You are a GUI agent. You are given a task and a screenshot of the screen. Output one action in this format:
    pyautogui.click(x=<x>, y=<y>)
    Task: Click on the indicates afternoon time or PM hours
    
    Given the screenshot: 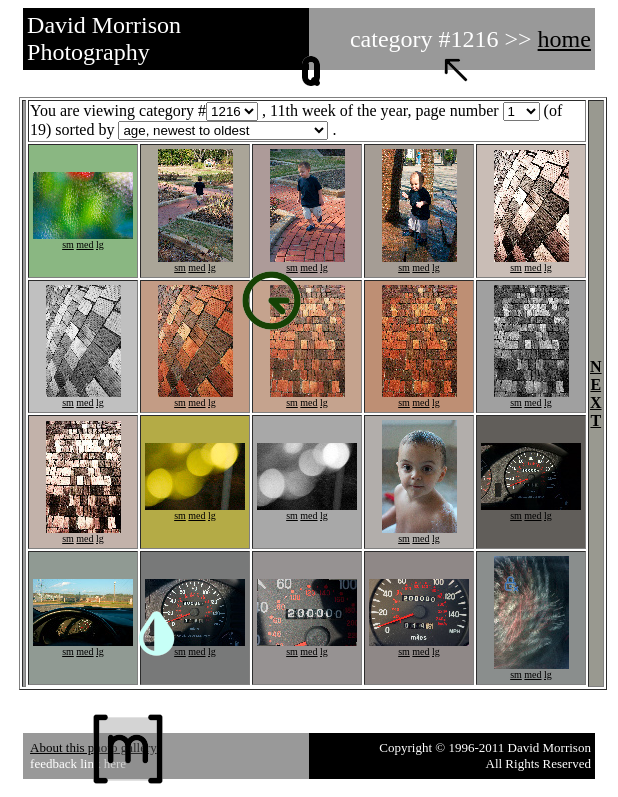 What is the action you would take?
    pyautogui.click(x=271, y=300)
    